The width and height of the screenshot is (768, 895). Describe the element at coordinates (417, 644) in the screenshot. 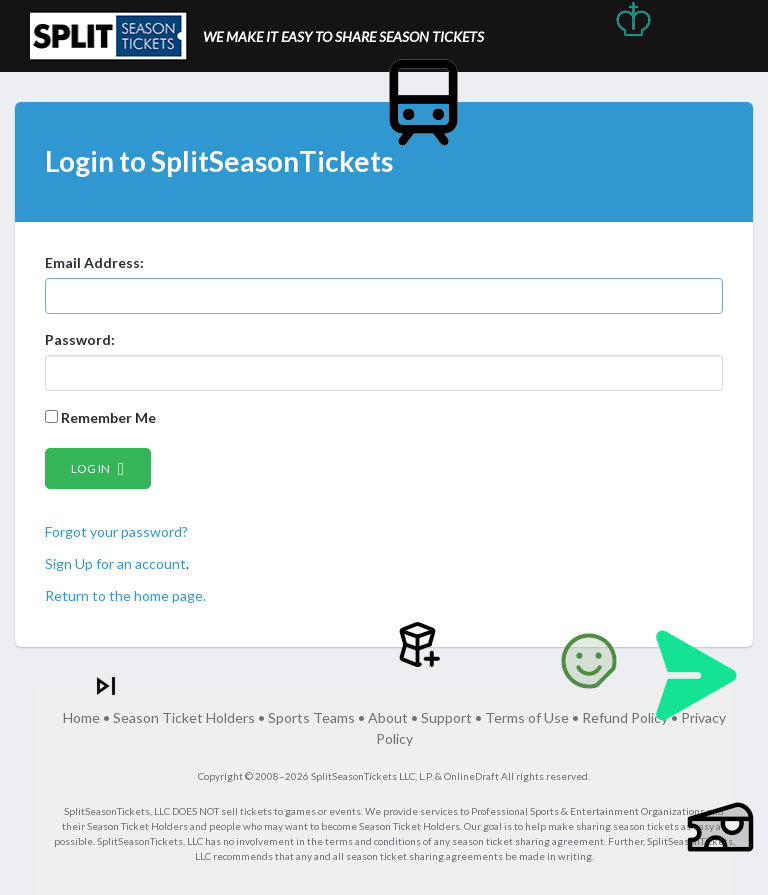

I see `add a new 3D object or model` at that location.